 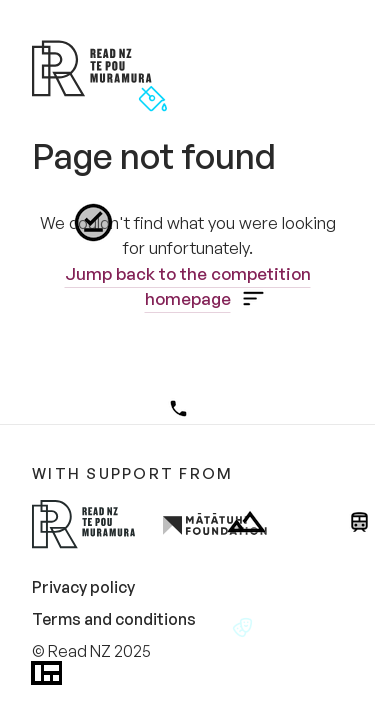 I want to click on access theater or entertainment content, so click(x=242, y=627).